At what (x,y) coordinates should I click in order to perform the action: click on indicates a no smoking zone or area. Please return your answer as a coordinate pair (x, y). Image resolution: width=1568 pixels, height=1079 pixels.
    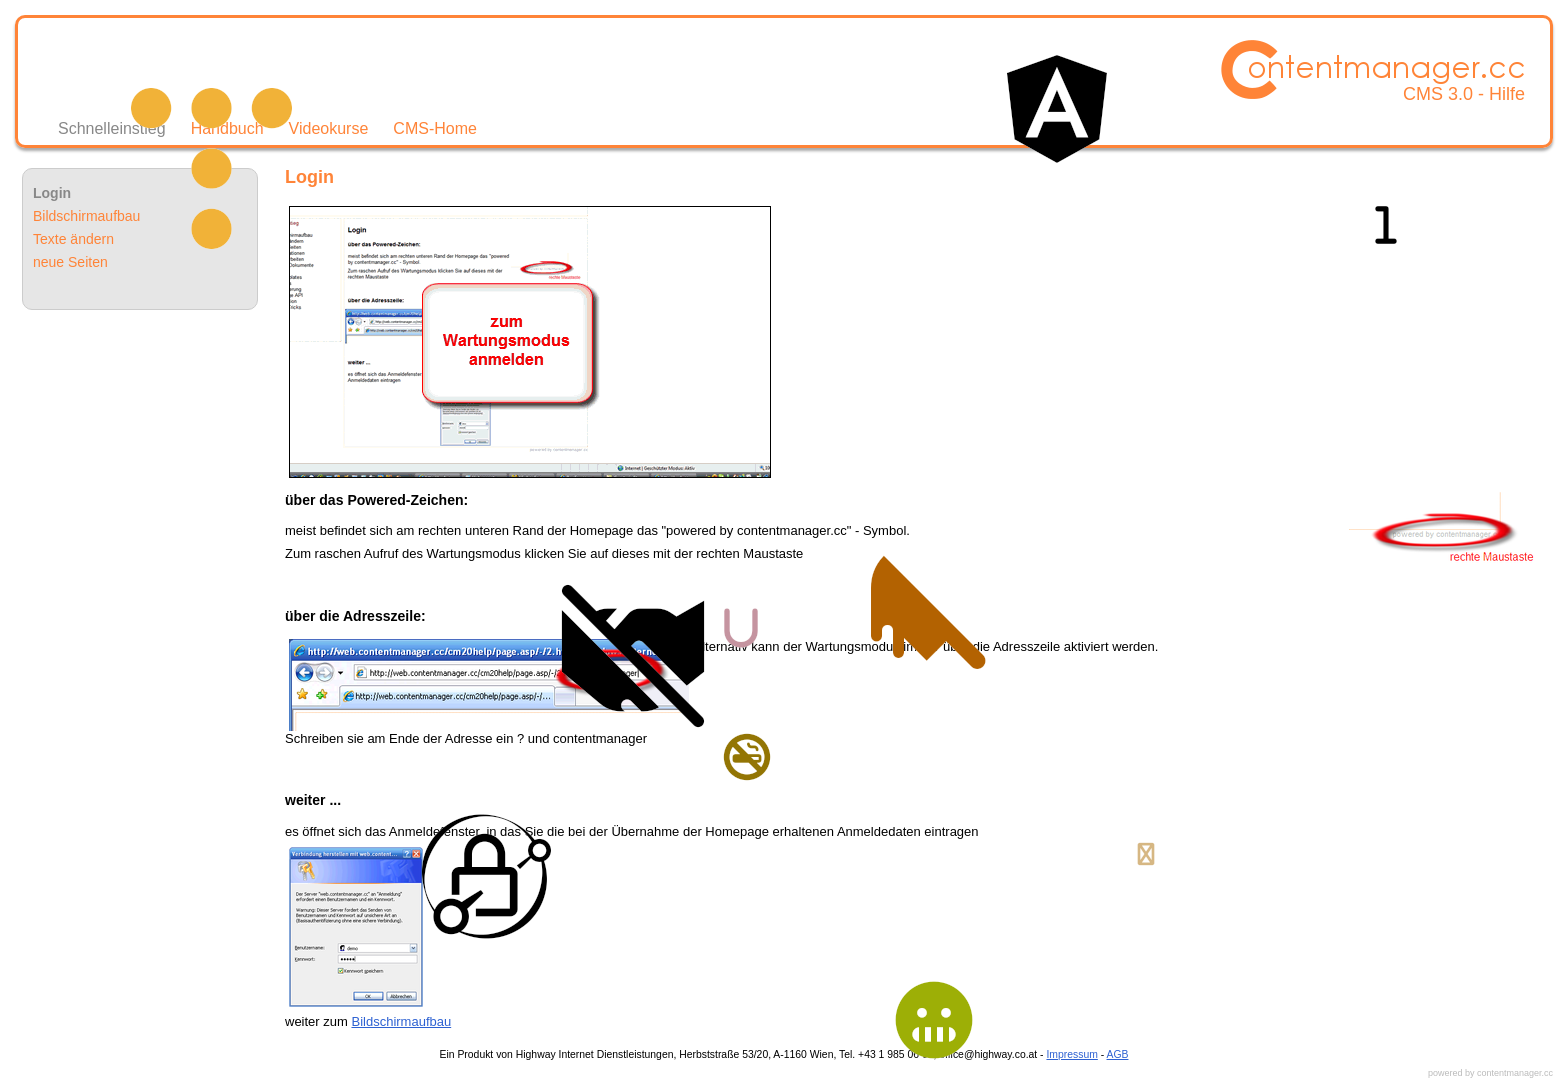
    Looking at the image, I should click on (747, 757).